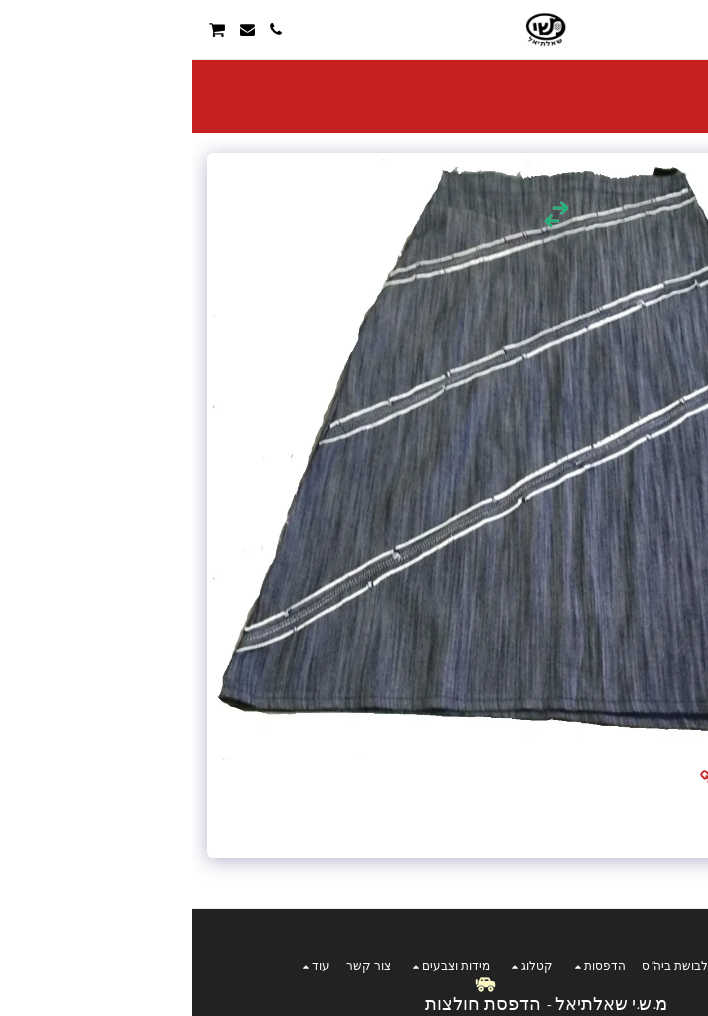 This screenshot has width=708, height=1016. Describe the element at coordinates (556, 214) in the screenshot. I see `swap or exchange items` at that location.